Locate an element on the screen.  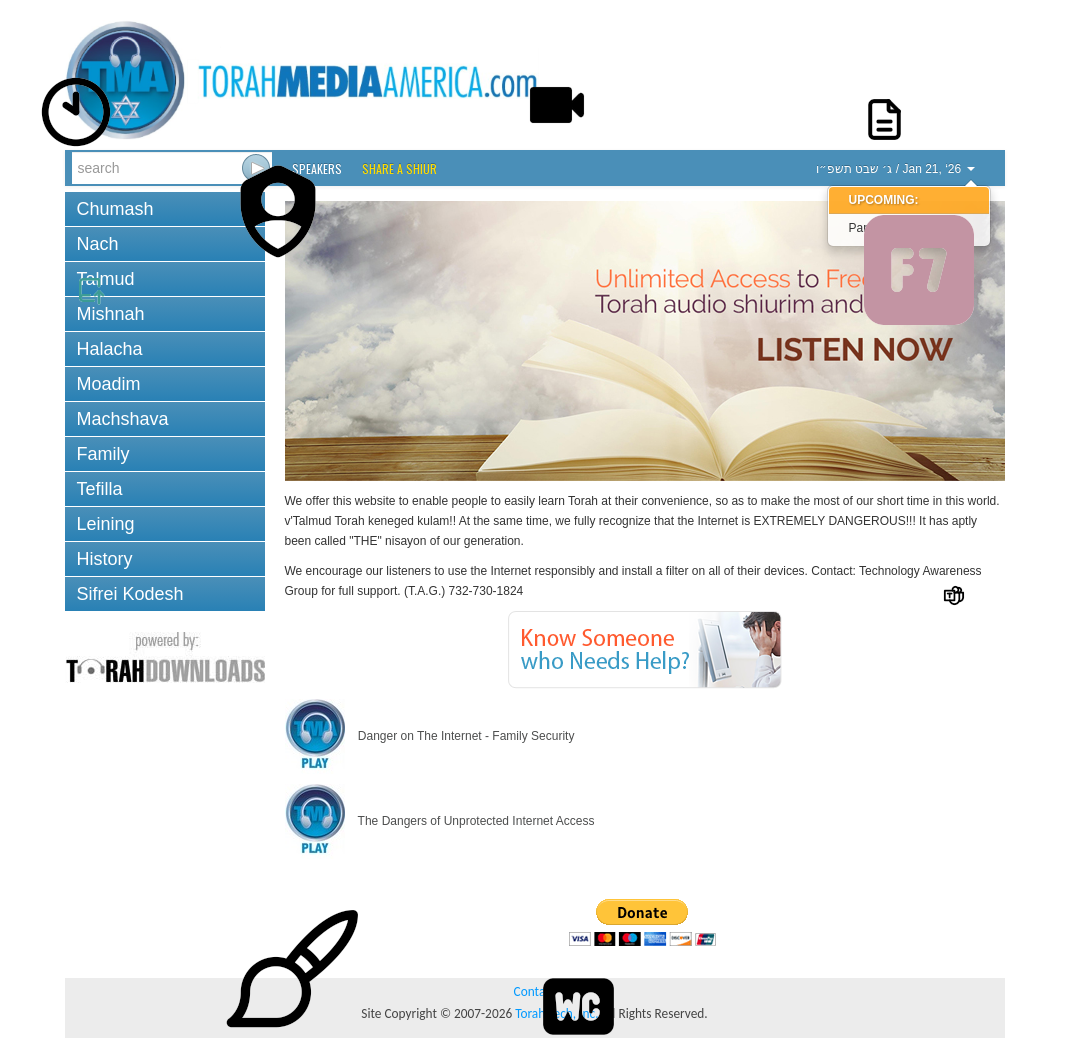
F7 keyboard function key is located at coordinates (919, 270).